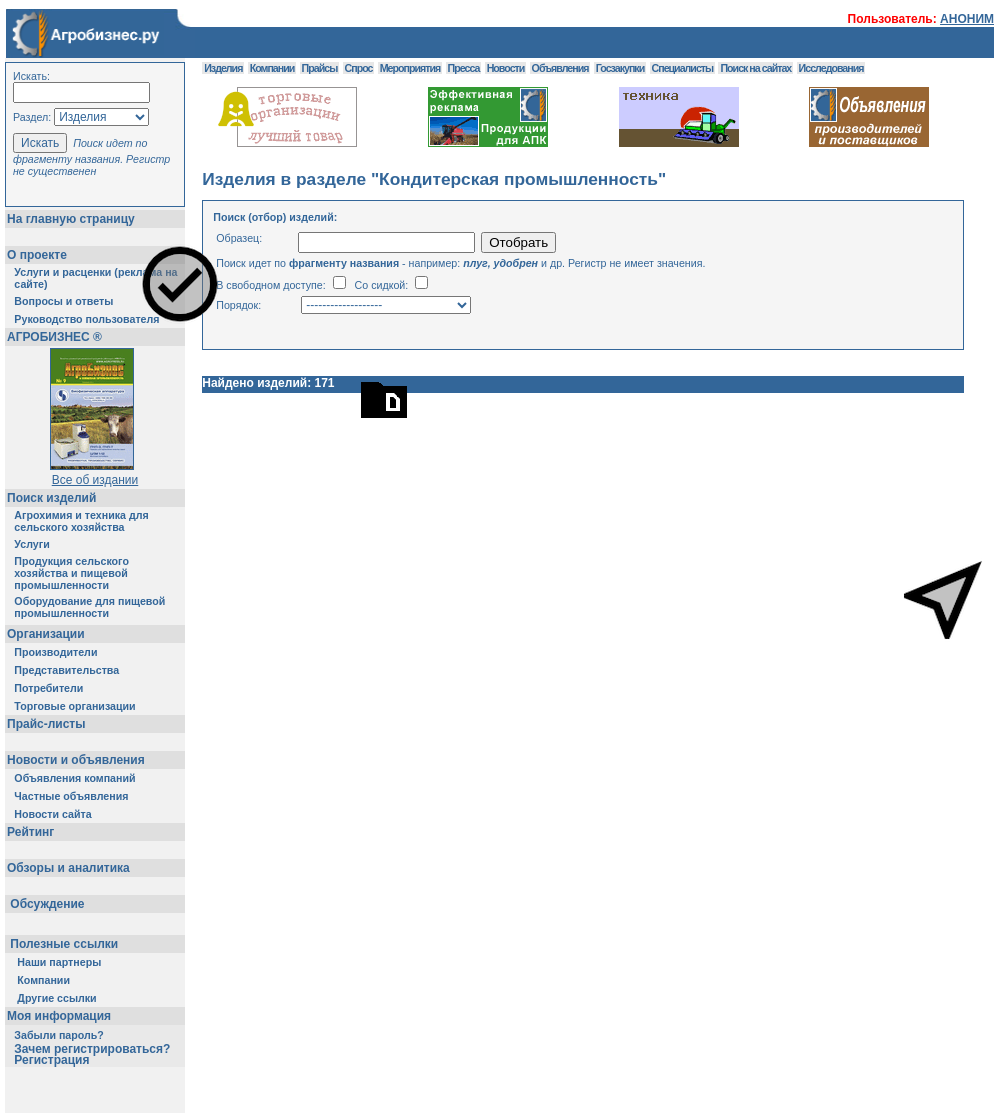 This screenshot has width=999, height=1118. Describe the element at coordinates (384, 400) in the screenshot. I see `access folder containing code snippets` at that location.